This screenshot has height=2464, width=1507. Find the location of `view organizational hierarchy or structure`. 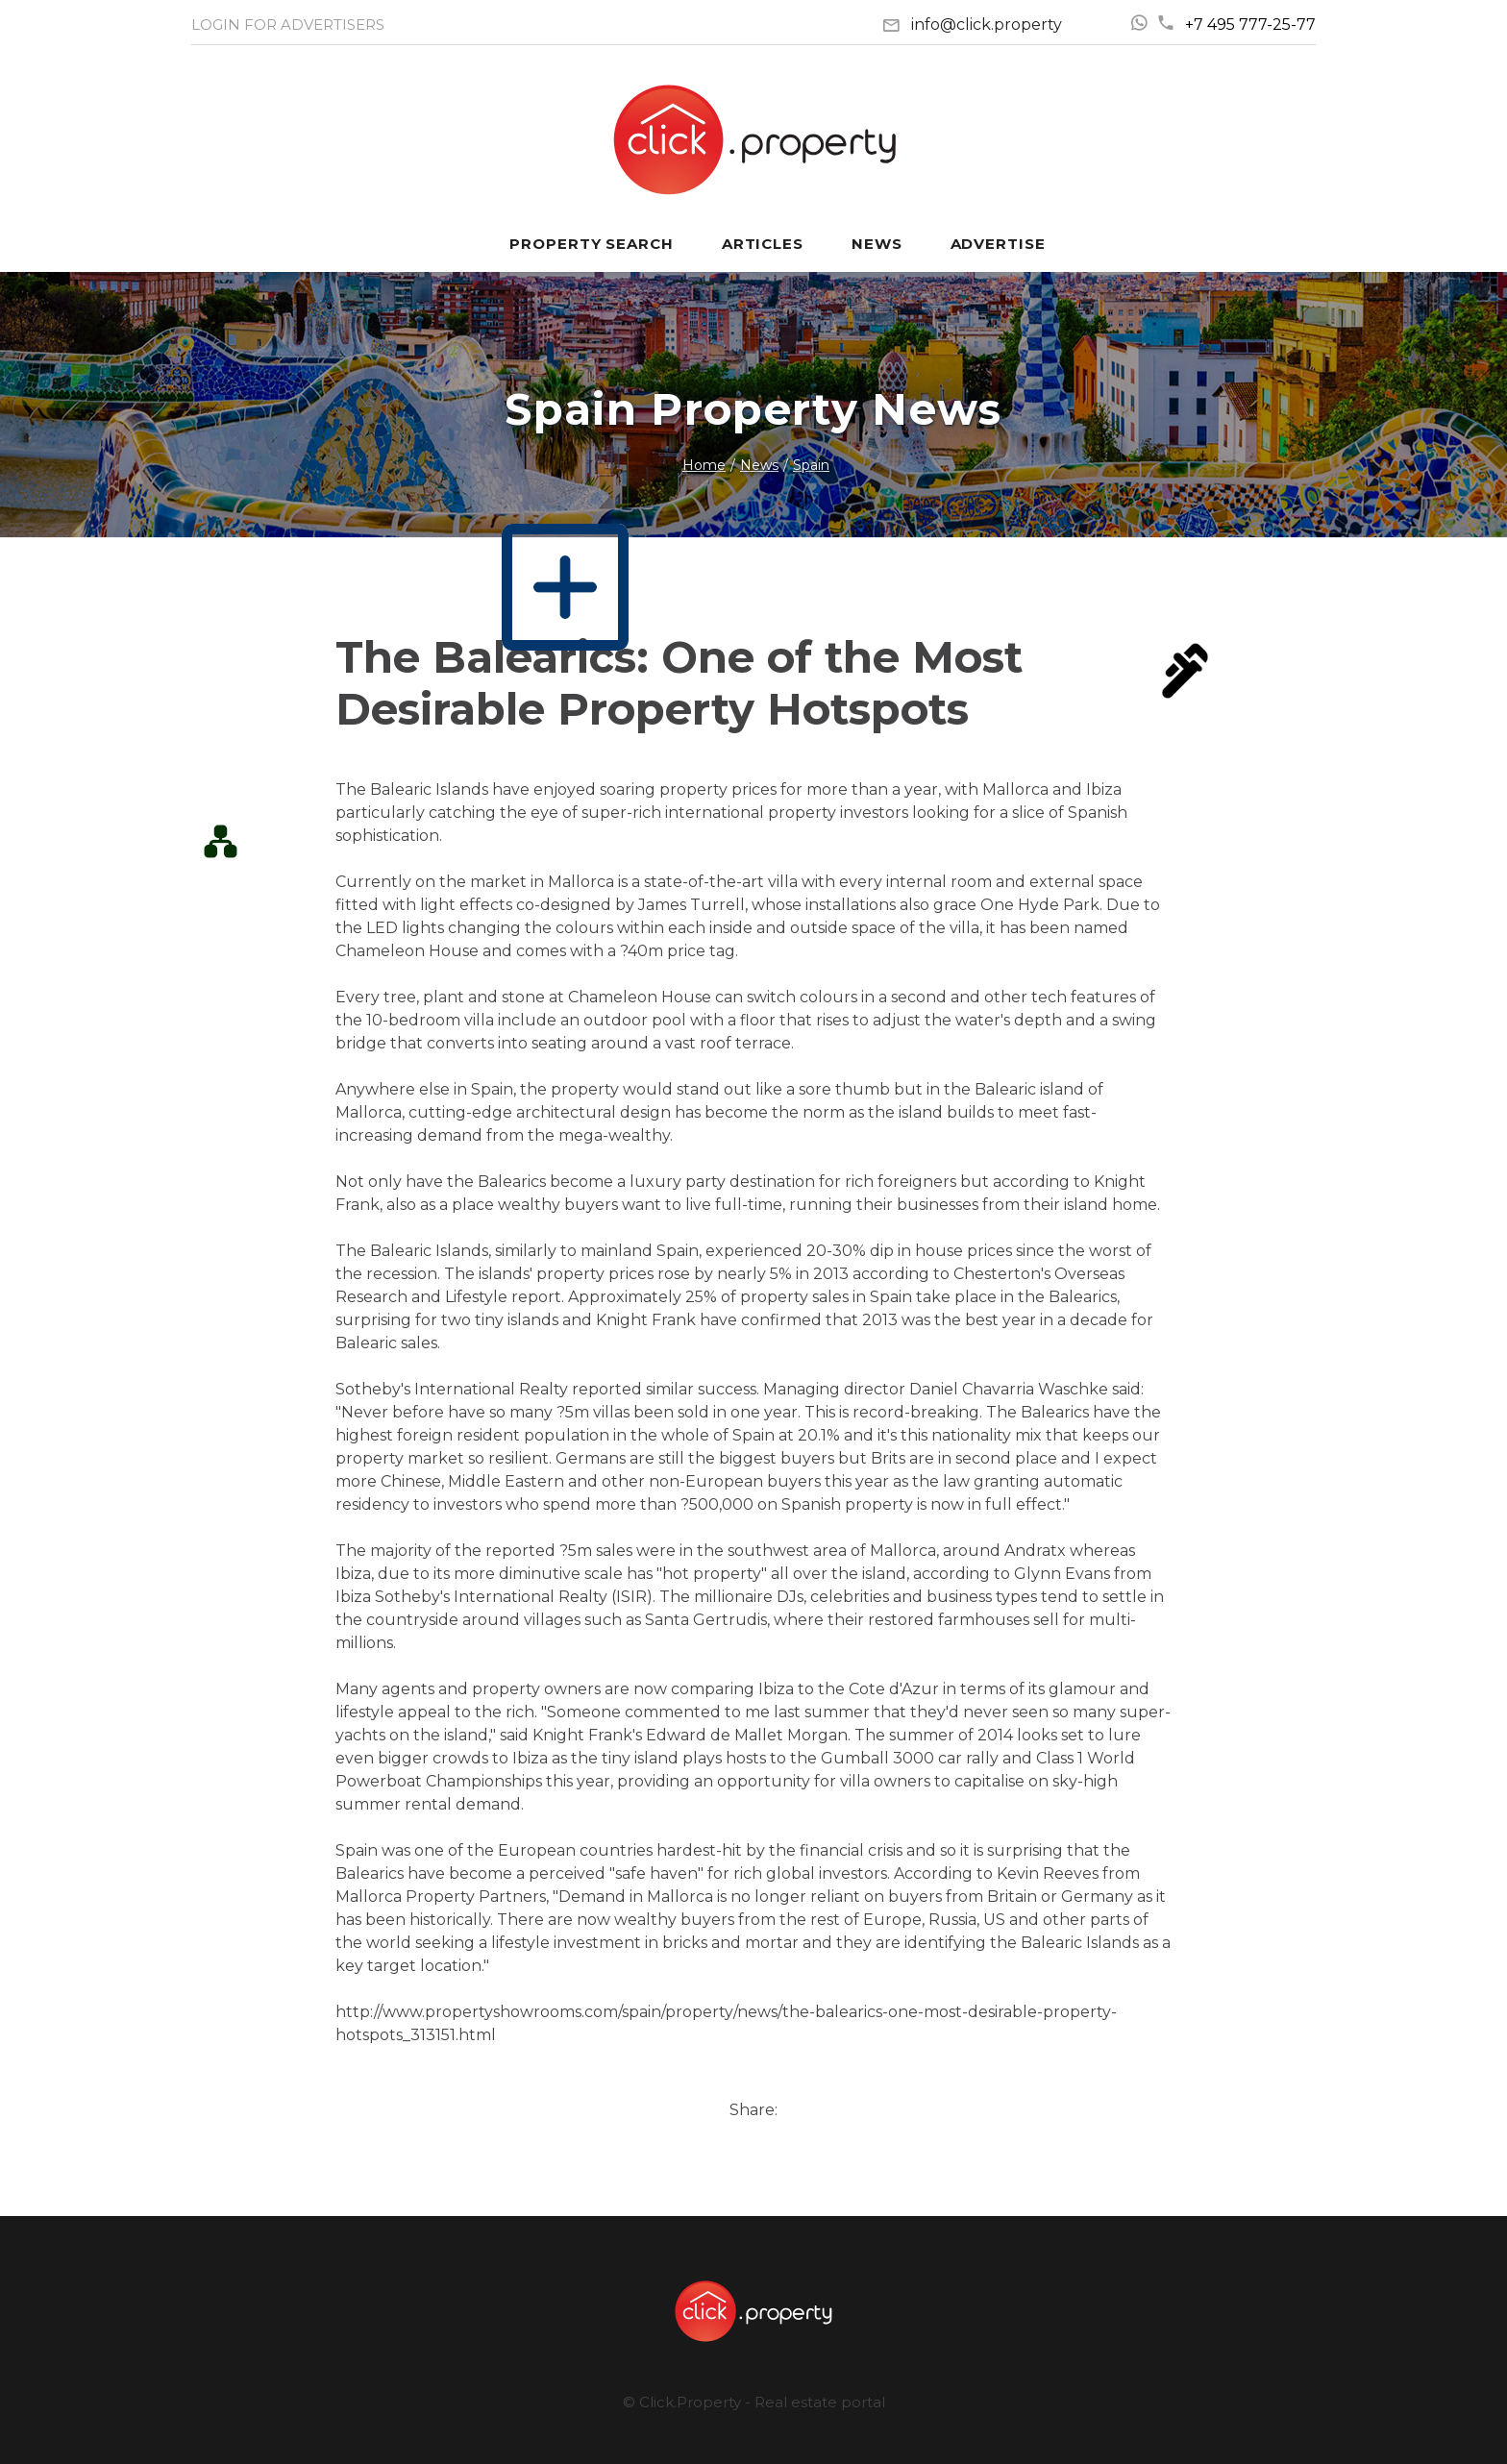

view organizational hierarchy or structure is located at coordinates (220, 841).